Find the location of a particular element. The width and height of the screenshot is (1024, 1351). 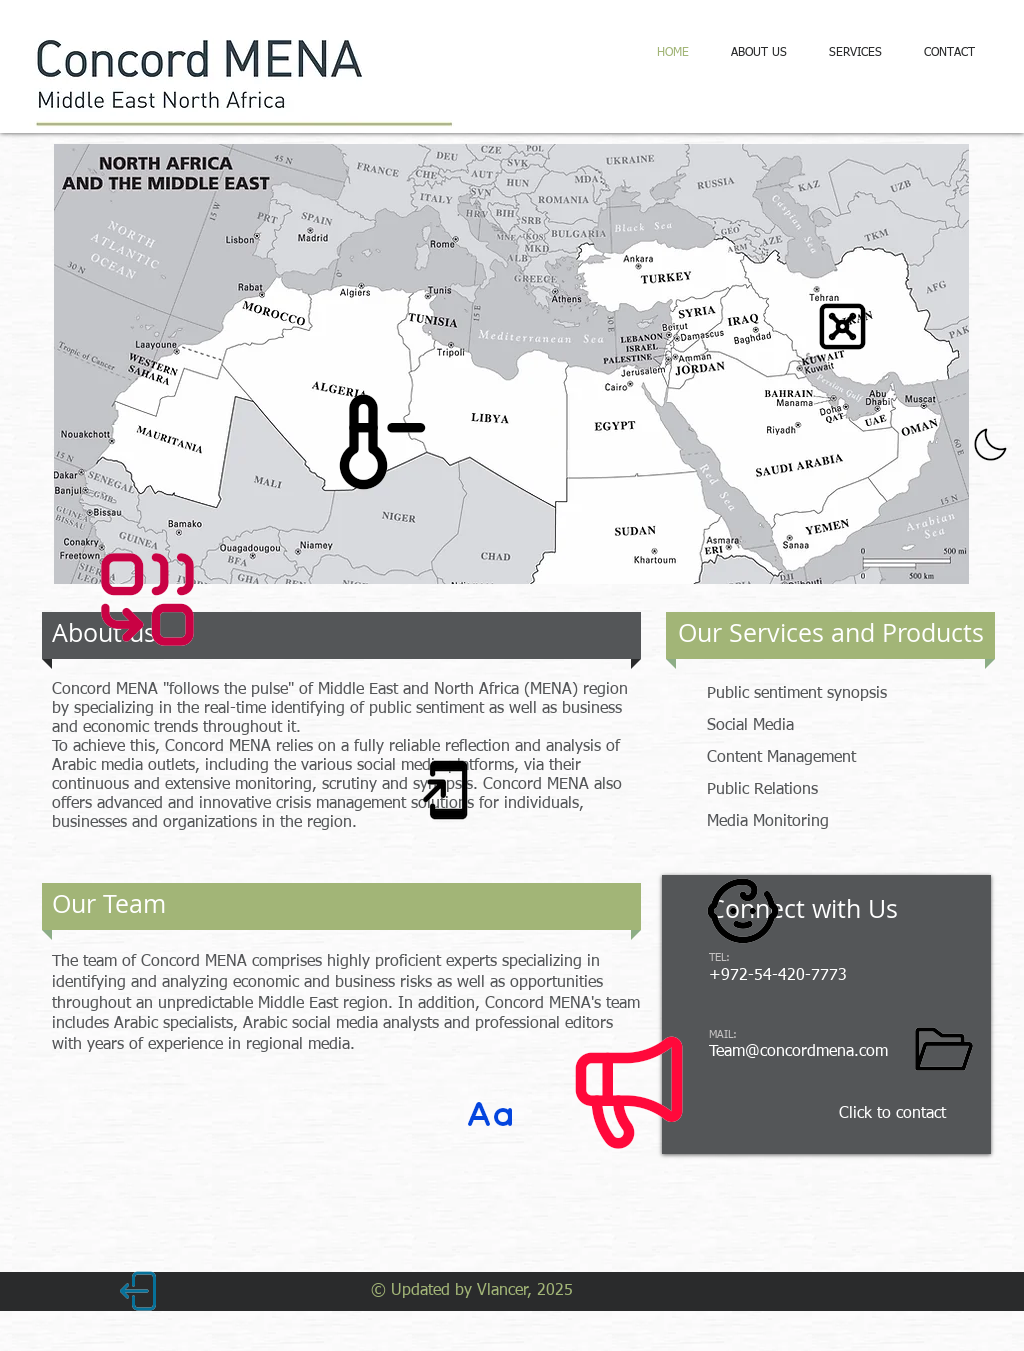

log out of your account is located at coordinates (141, 1291).